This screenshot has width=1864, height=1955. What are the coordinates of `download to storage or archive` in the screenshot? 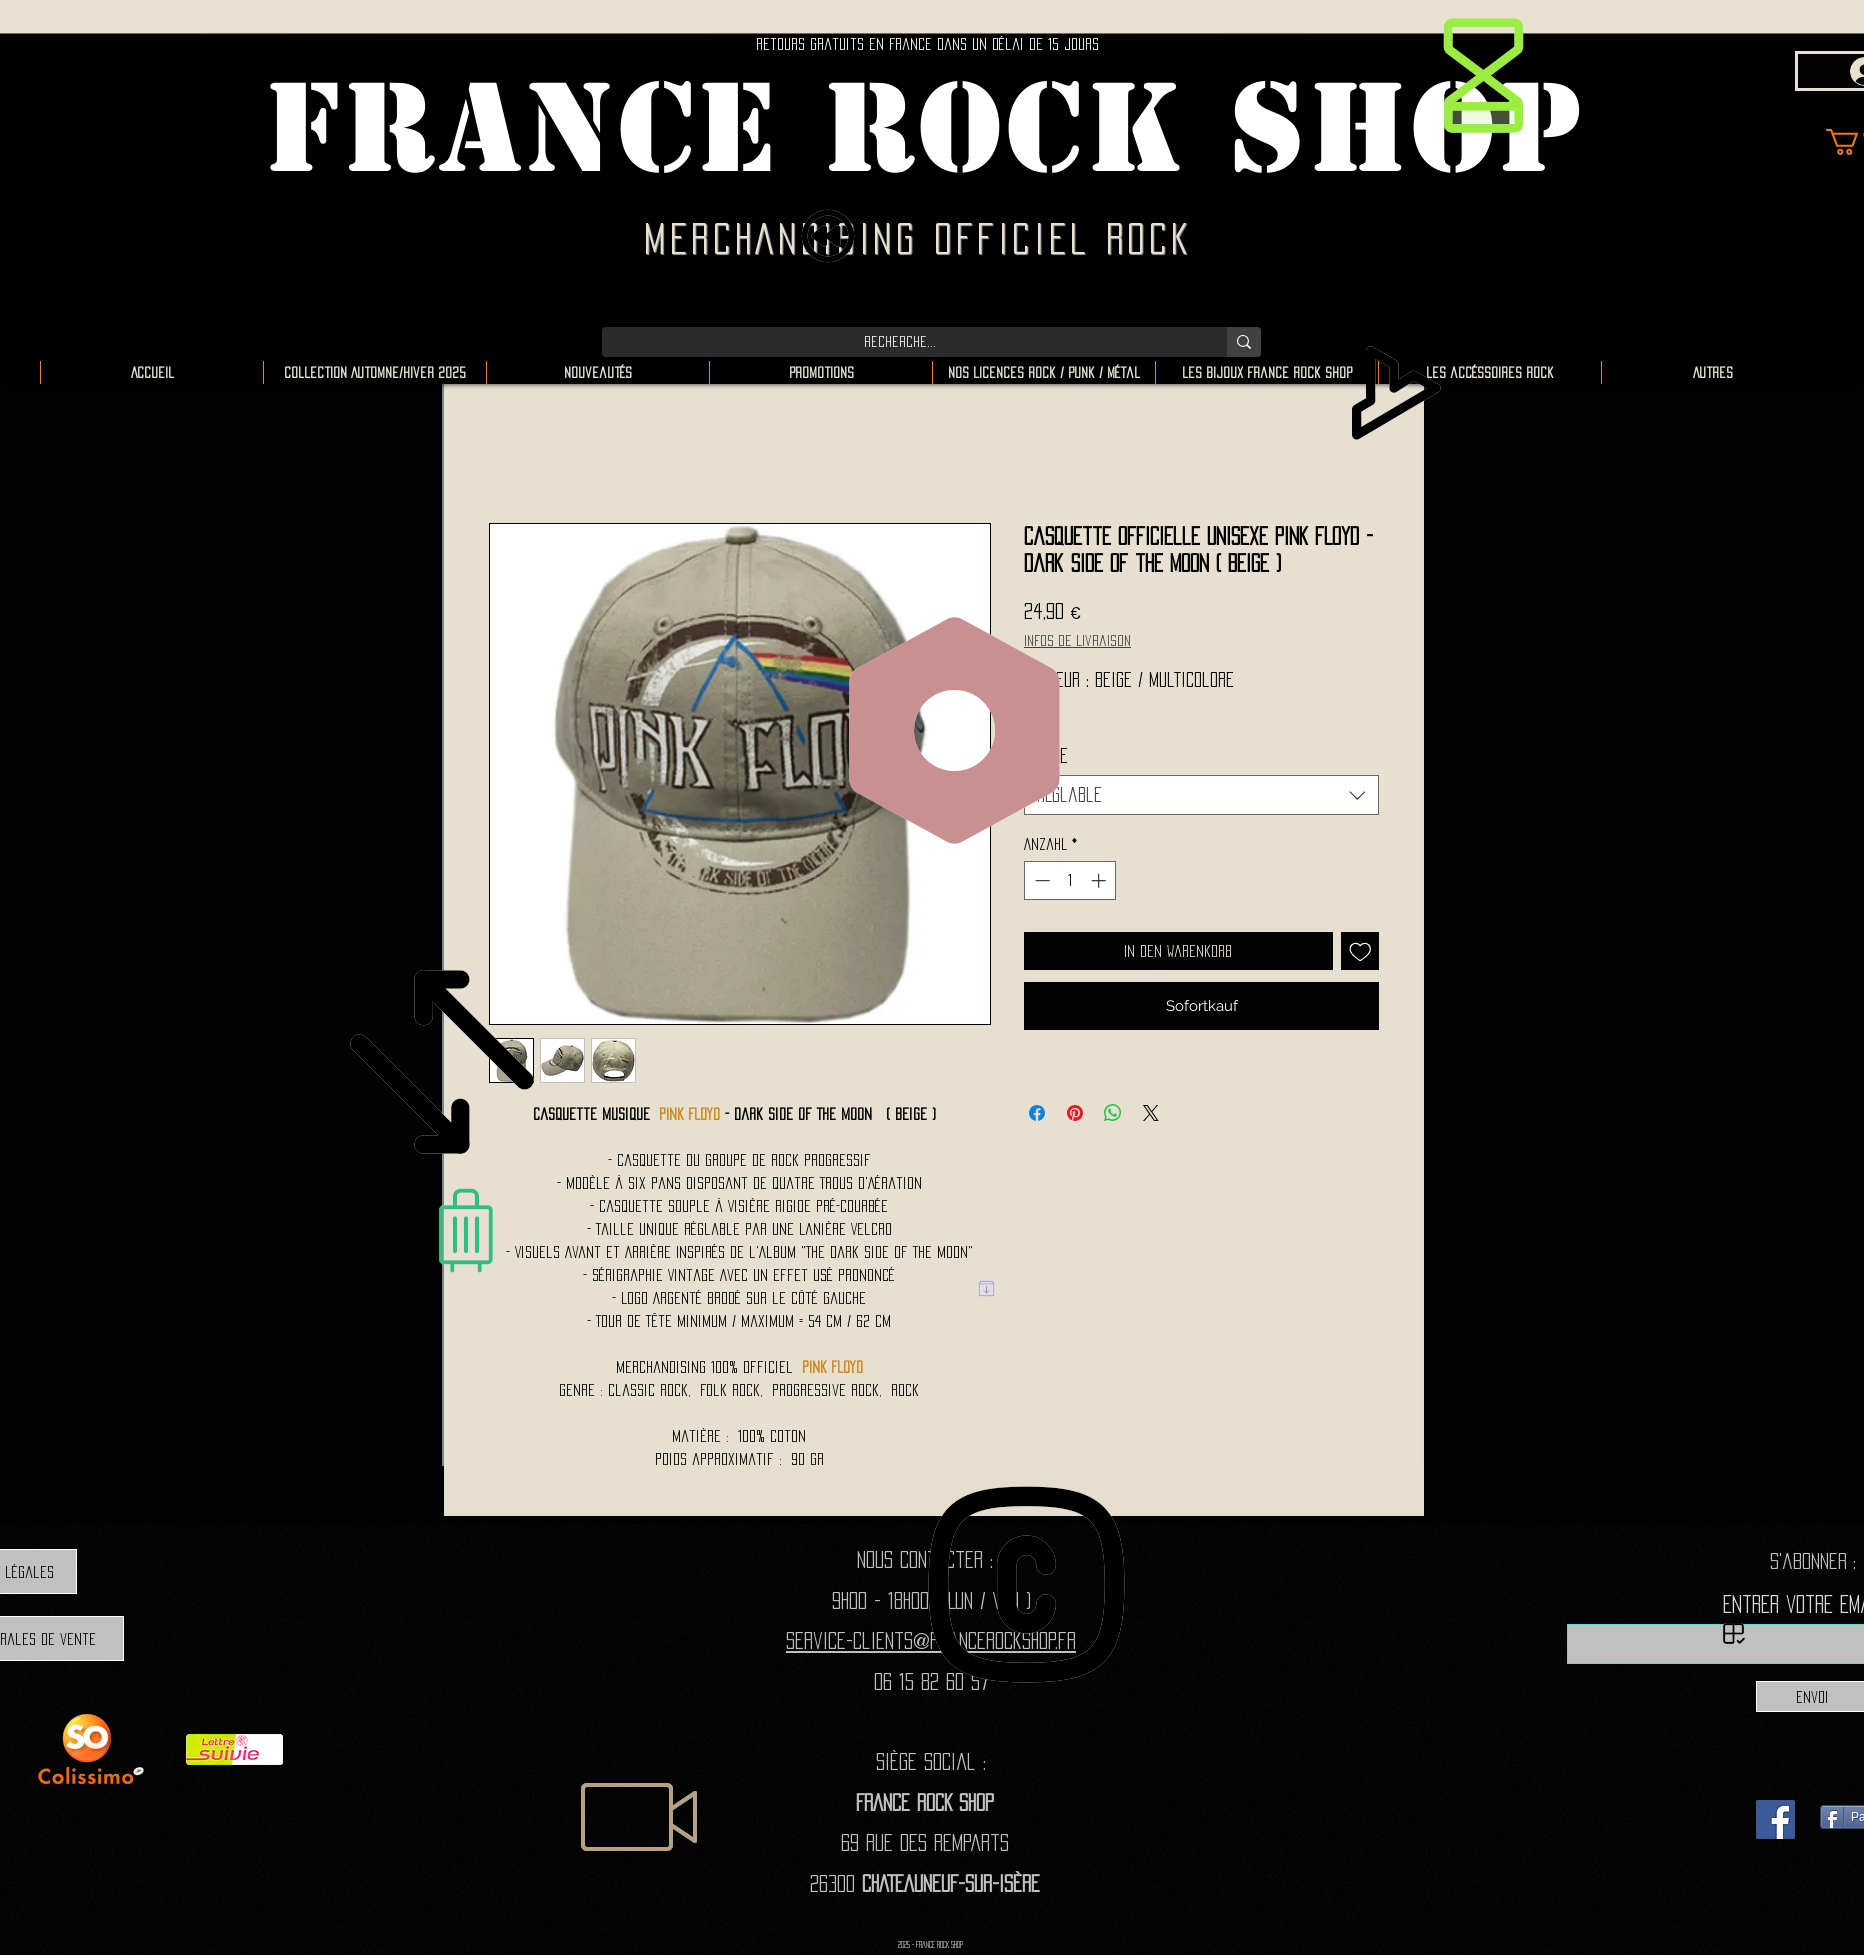 It's located at (986, 1288).